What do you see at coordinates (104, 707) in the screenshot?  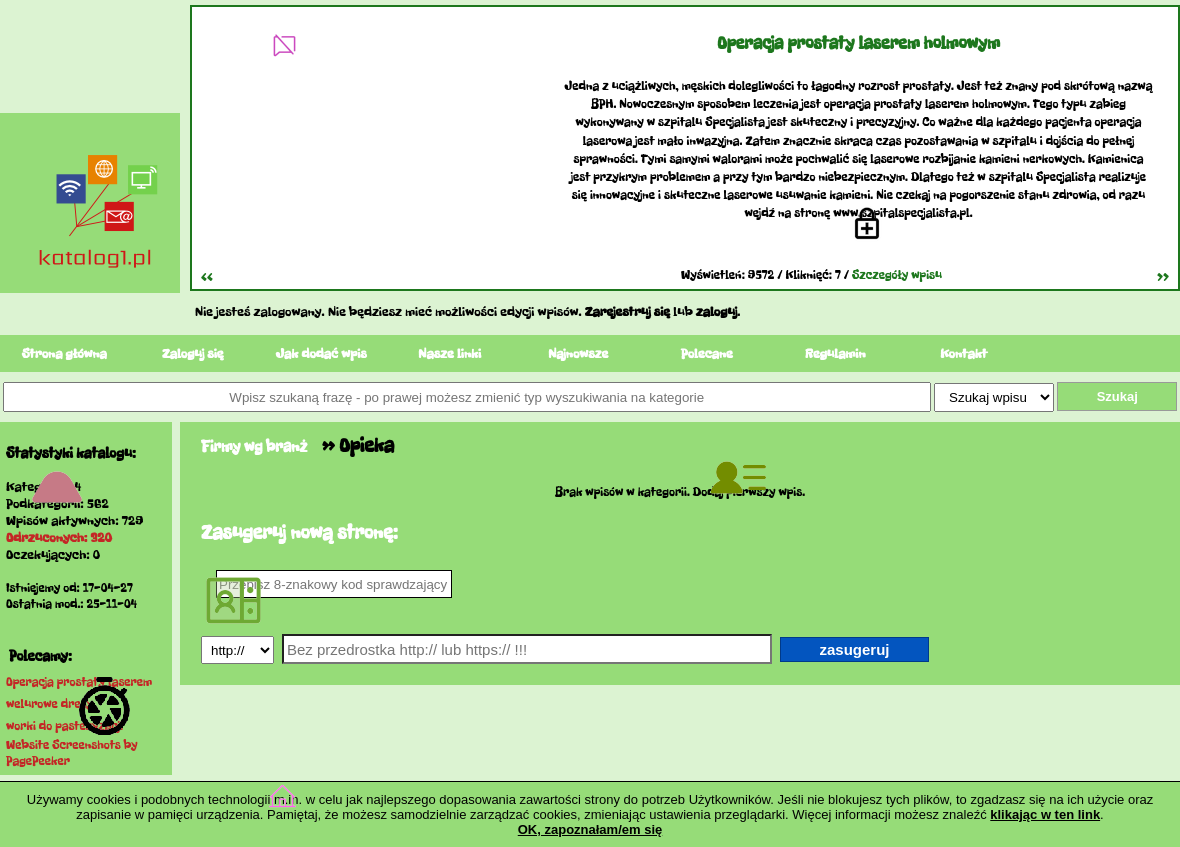 I see `adjust camera shutter speed settings` at bounding box center [104, 707].